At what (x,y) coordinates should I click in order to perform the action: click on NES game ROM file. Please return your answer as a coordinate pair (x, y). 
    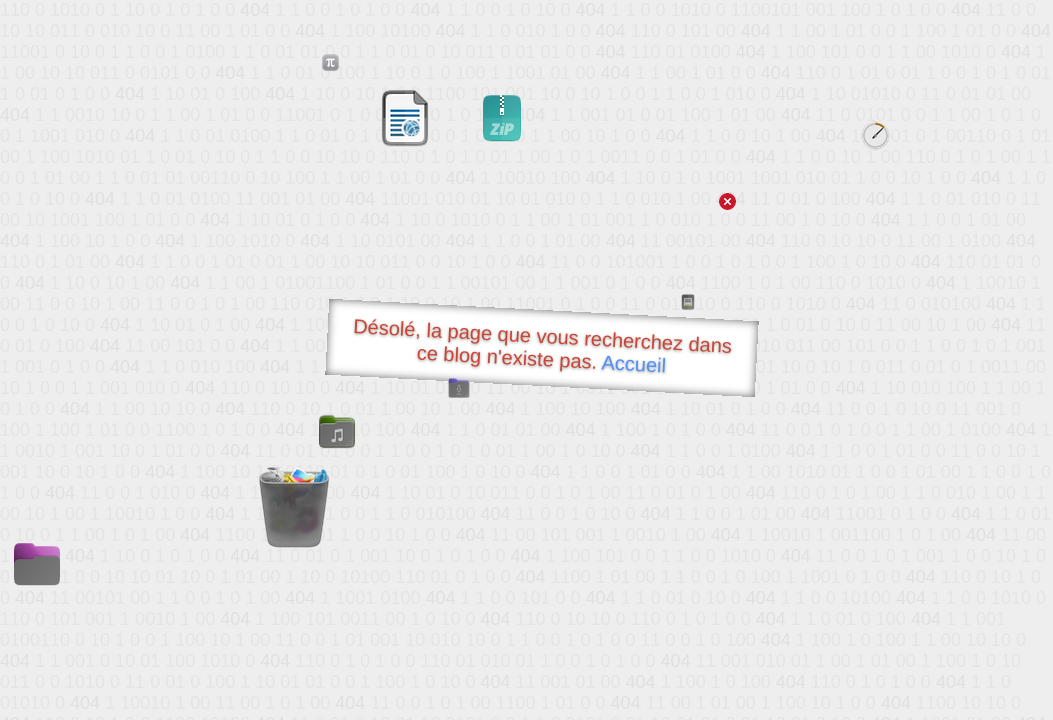
    Looking at the image, I should click on (688, 302).